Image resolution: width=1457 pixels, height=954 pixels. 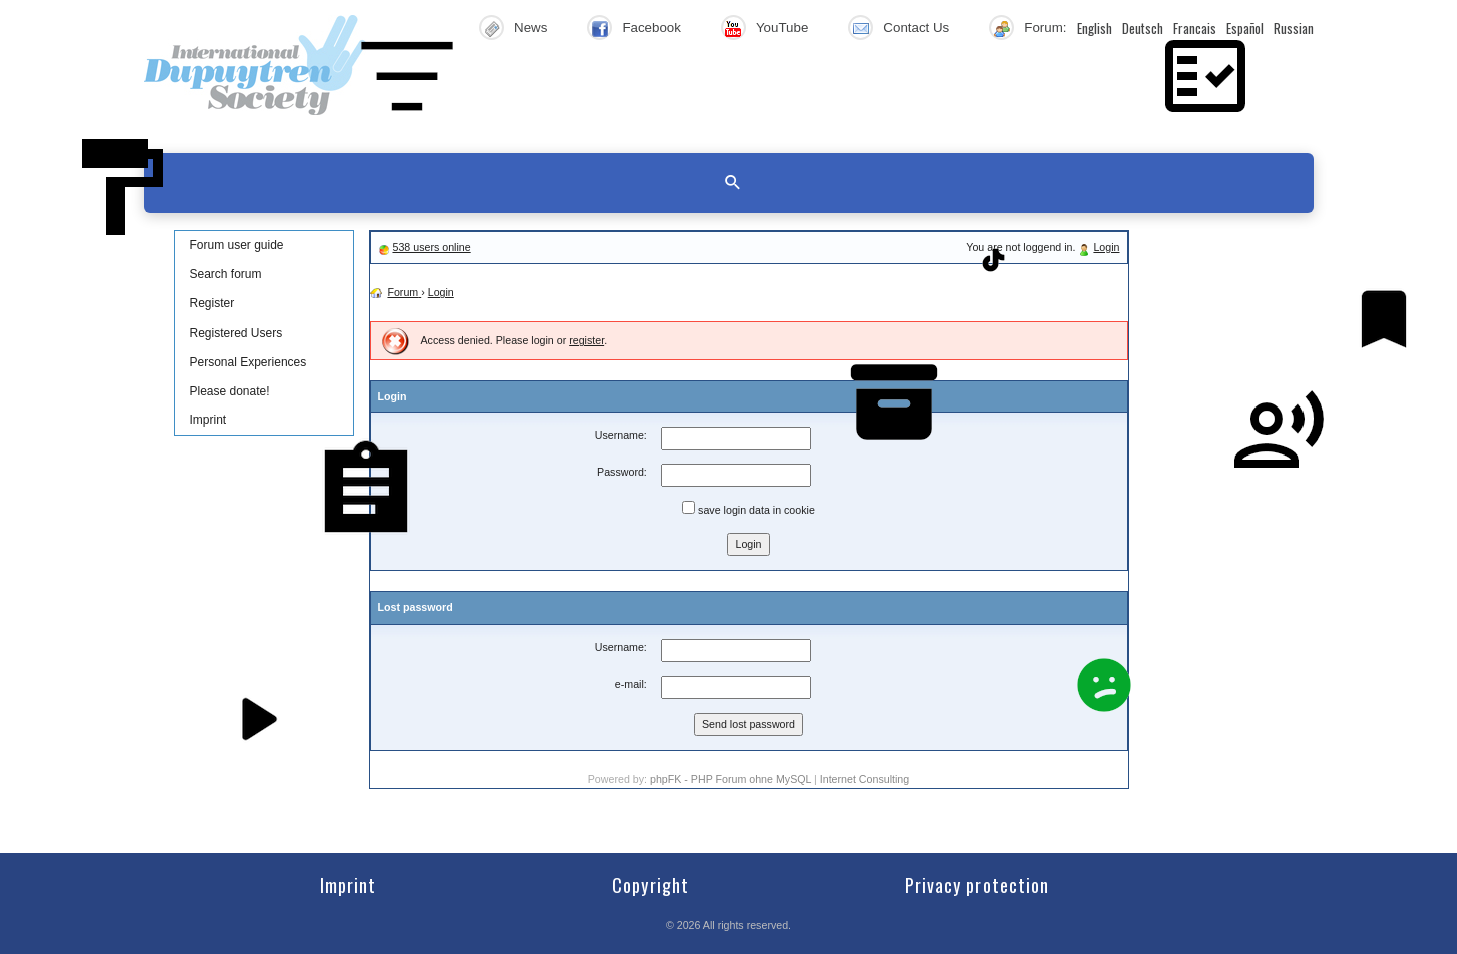 What do you see at coordinates (366, 491) in the screenshot?
I see `view assignments or tasks` at bounding box center [366, 491].